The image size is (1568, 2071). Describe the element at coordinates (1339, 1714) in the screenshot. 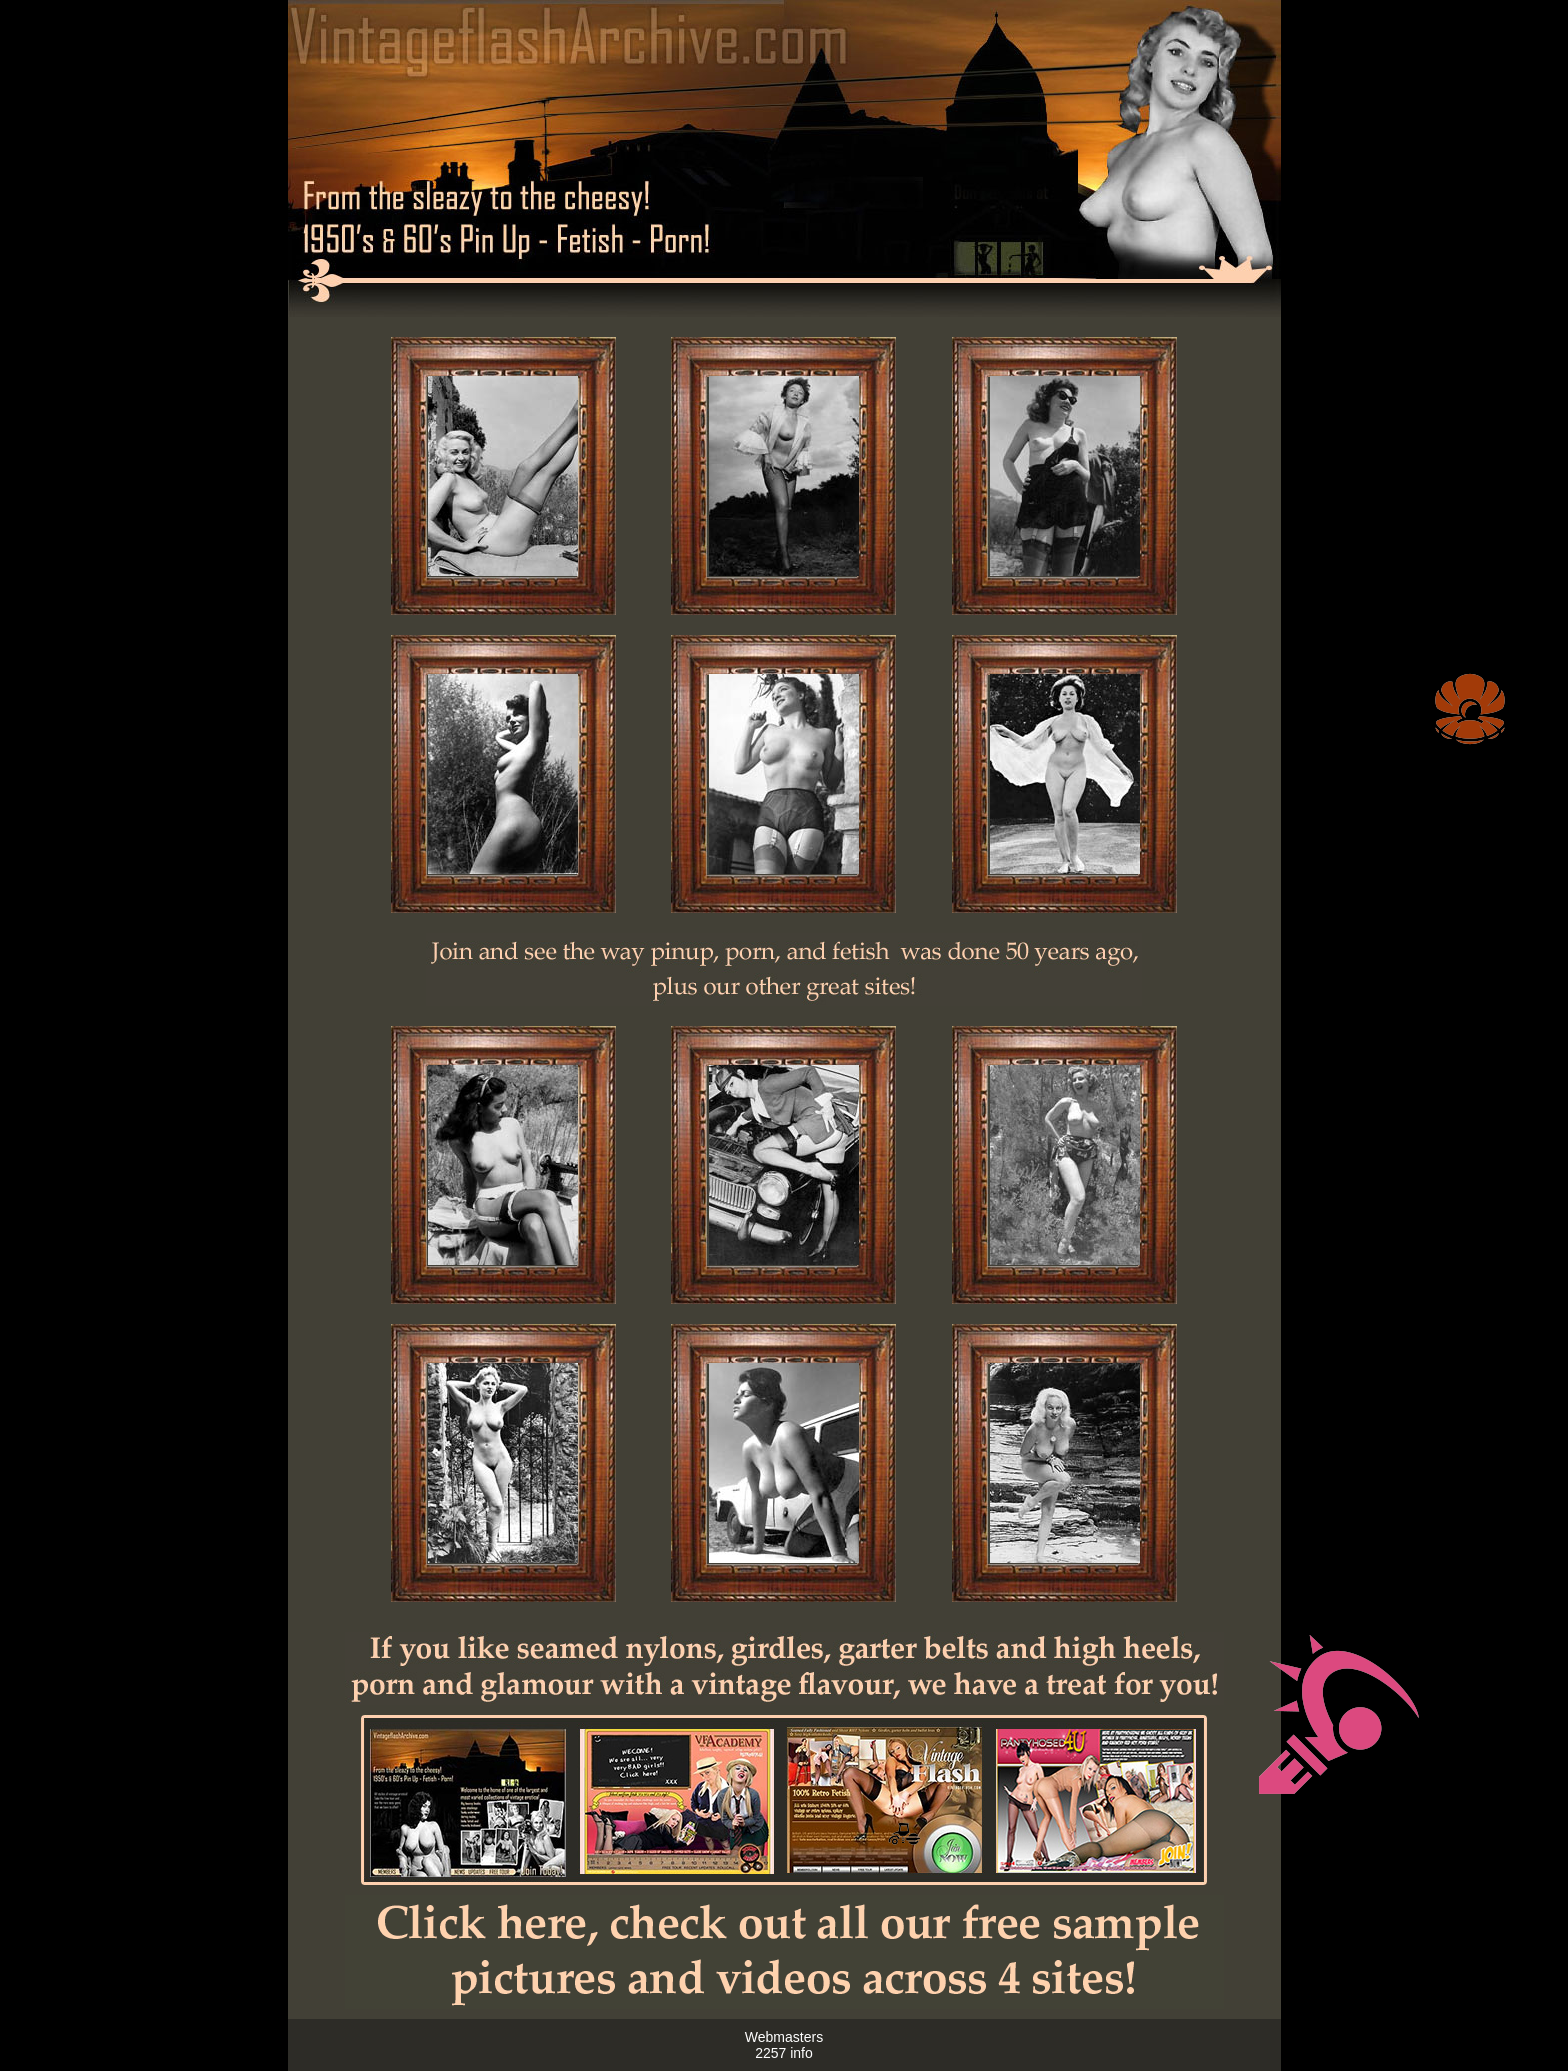

I see `equip a magic staff or wand` at that location.